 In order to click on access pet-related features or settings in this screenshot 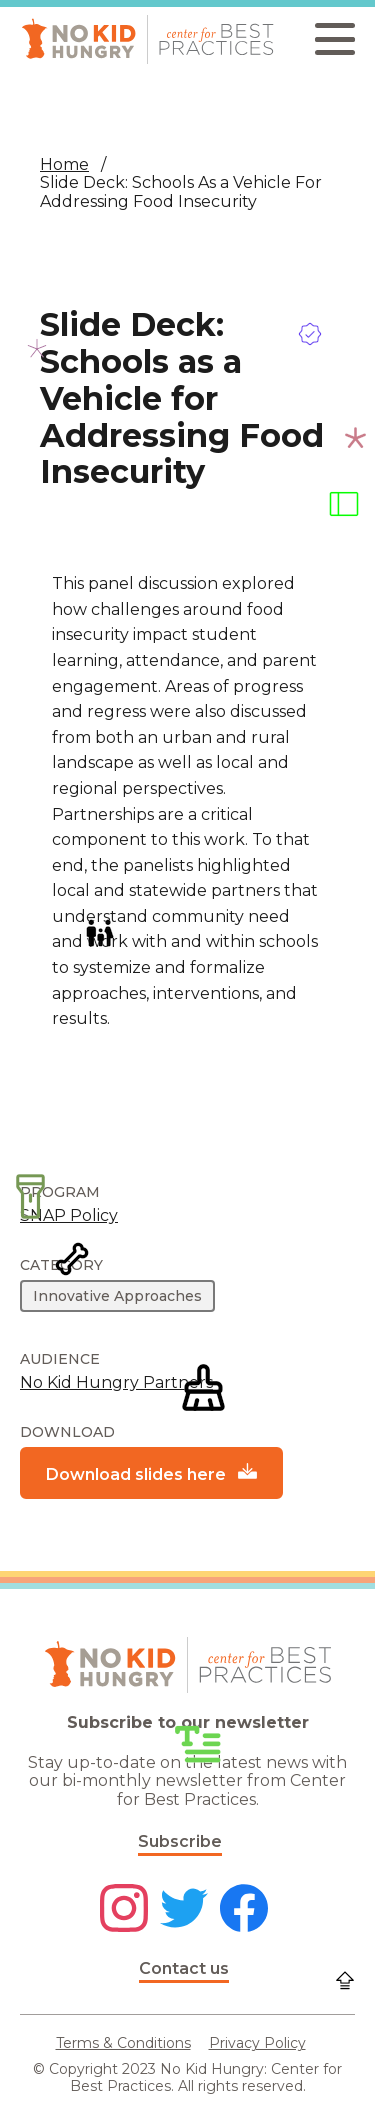, I will do `click(72, 1259)`.